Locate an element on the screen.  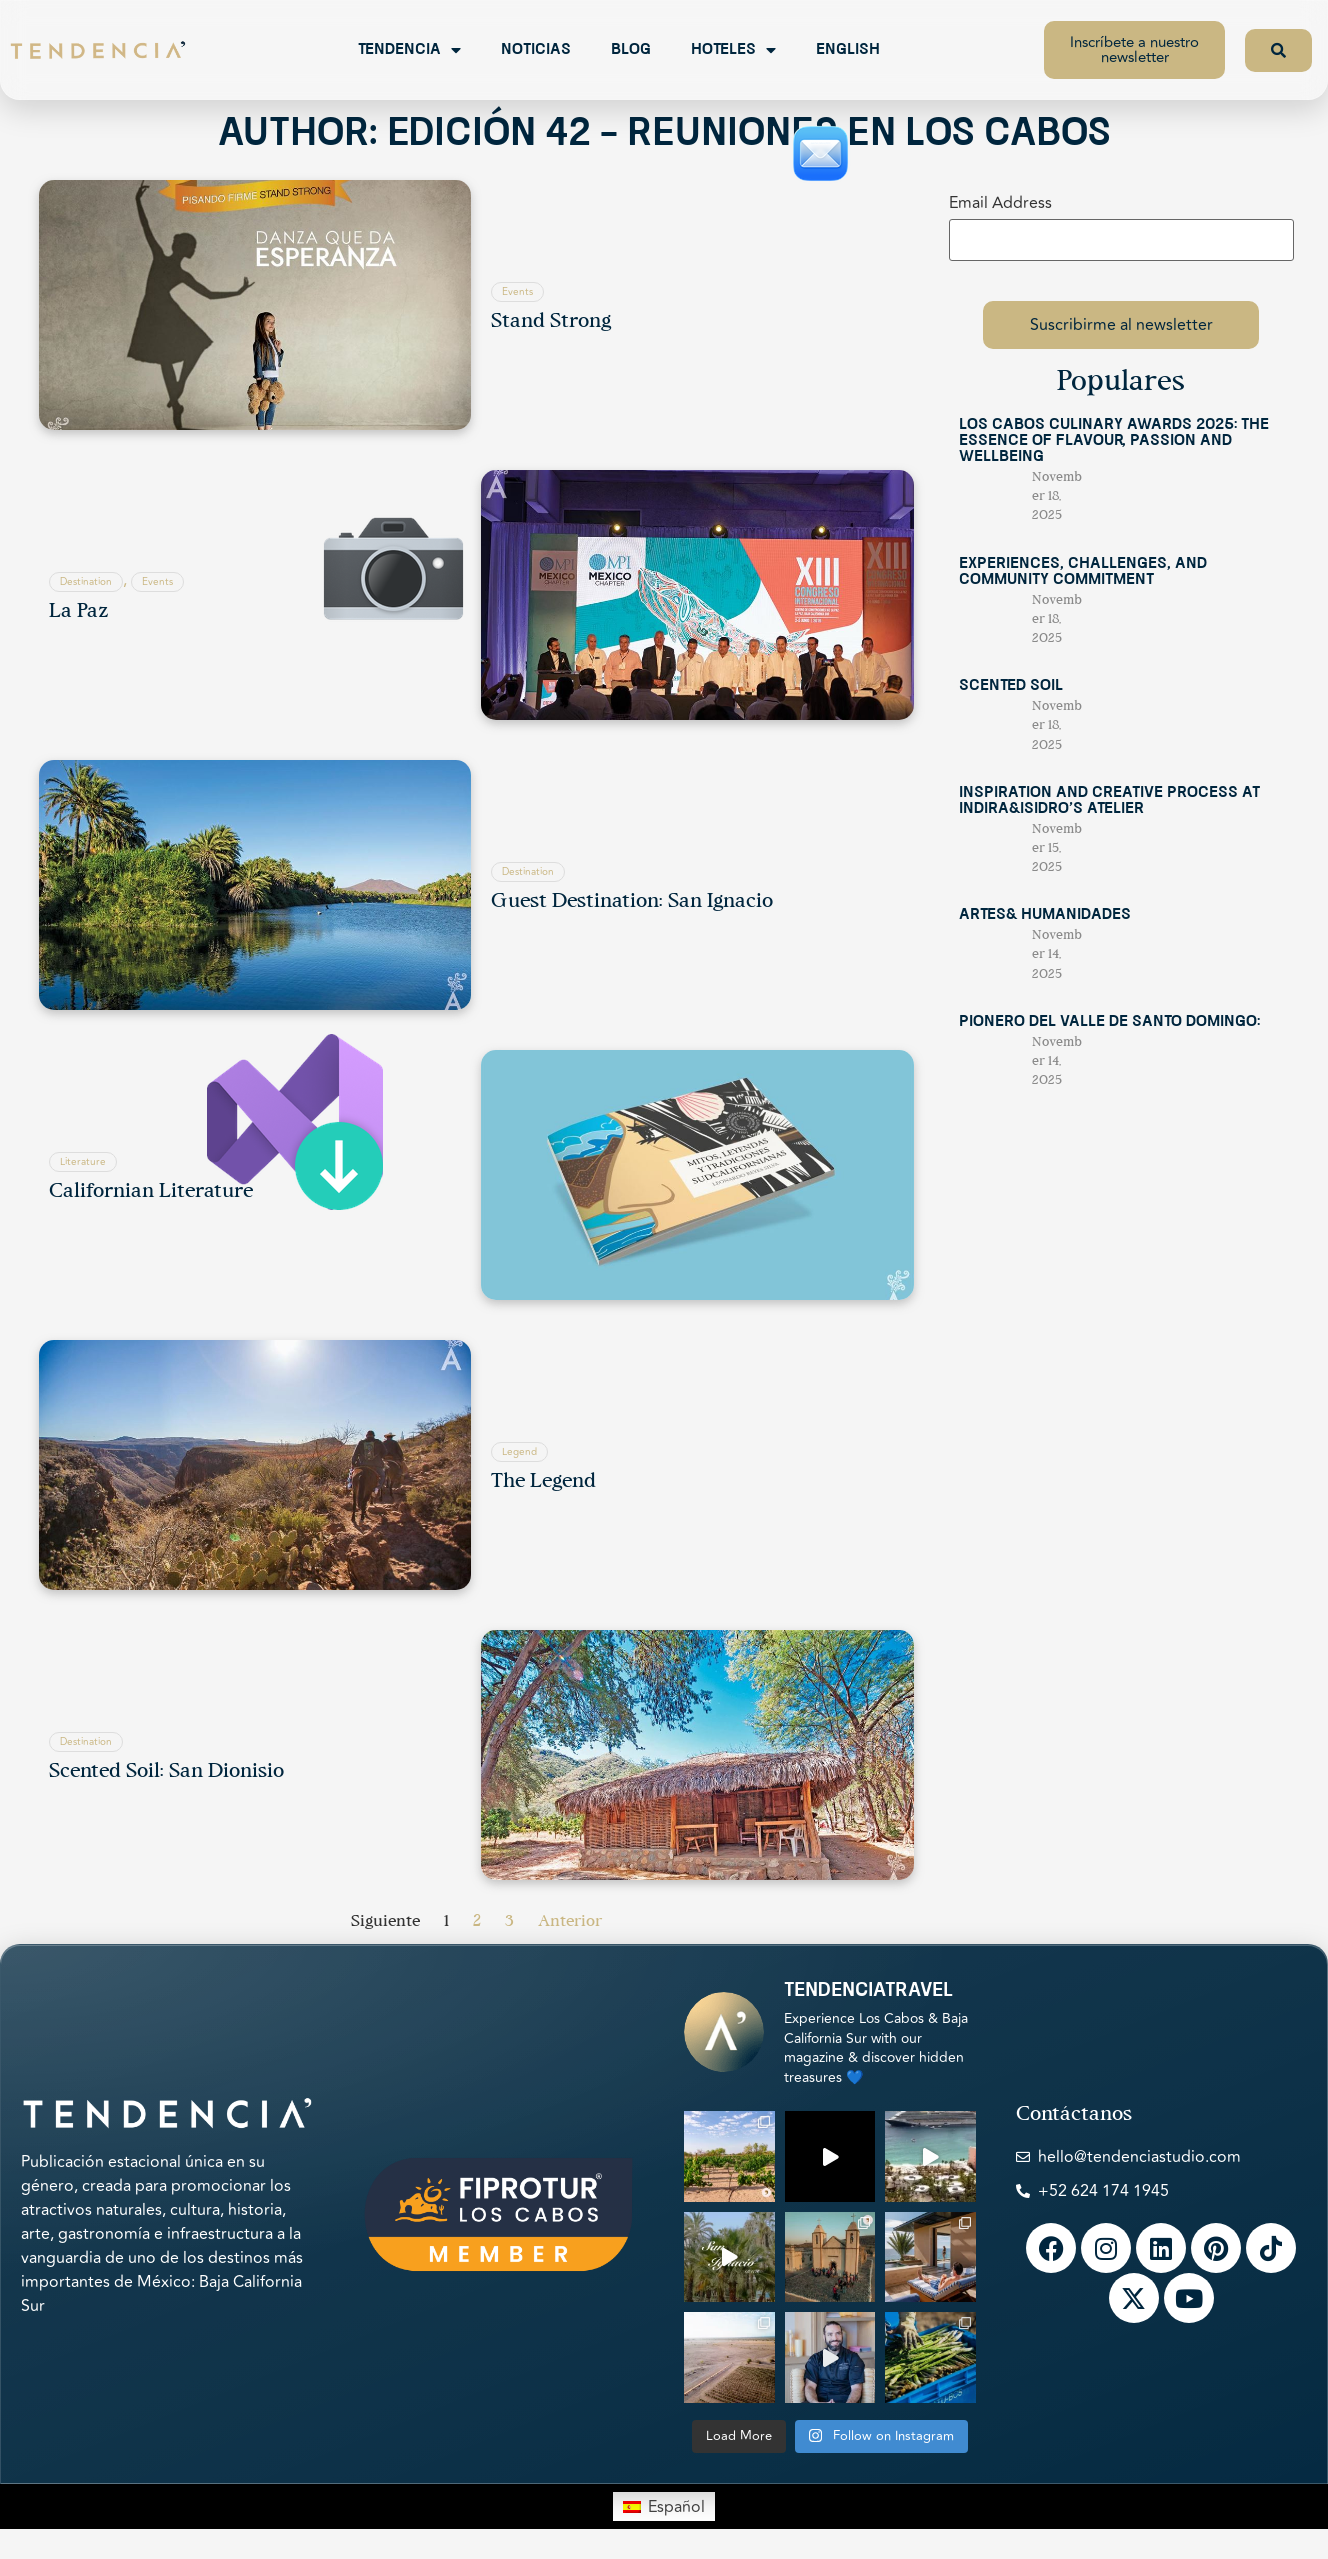
open visual studio installer is located at coordinates (295, 1122).